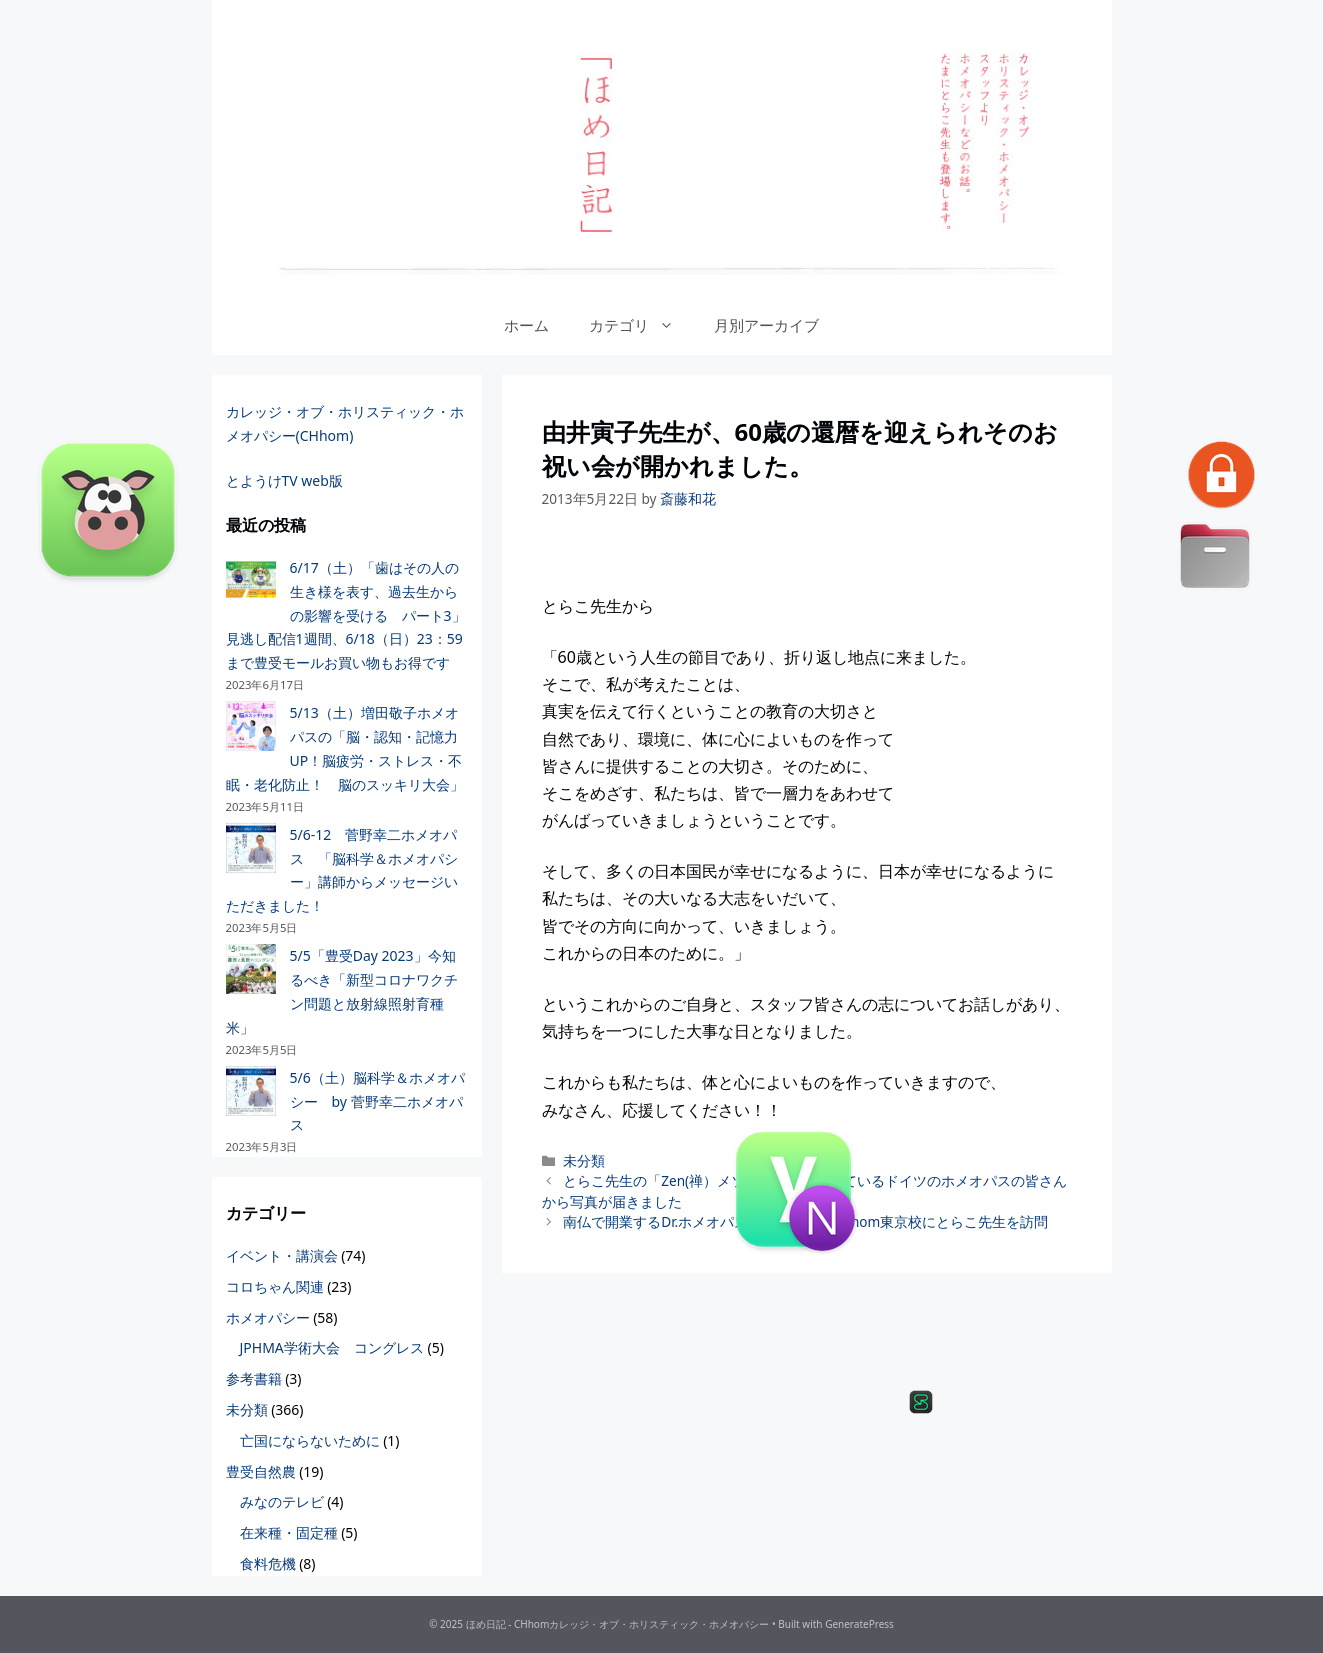 The image size is (1323, 1653). What do you see at coordinates (1221, 474) in the screenshot?
I see `lock screen brightness at current level` at bounding box center [1221, 474].